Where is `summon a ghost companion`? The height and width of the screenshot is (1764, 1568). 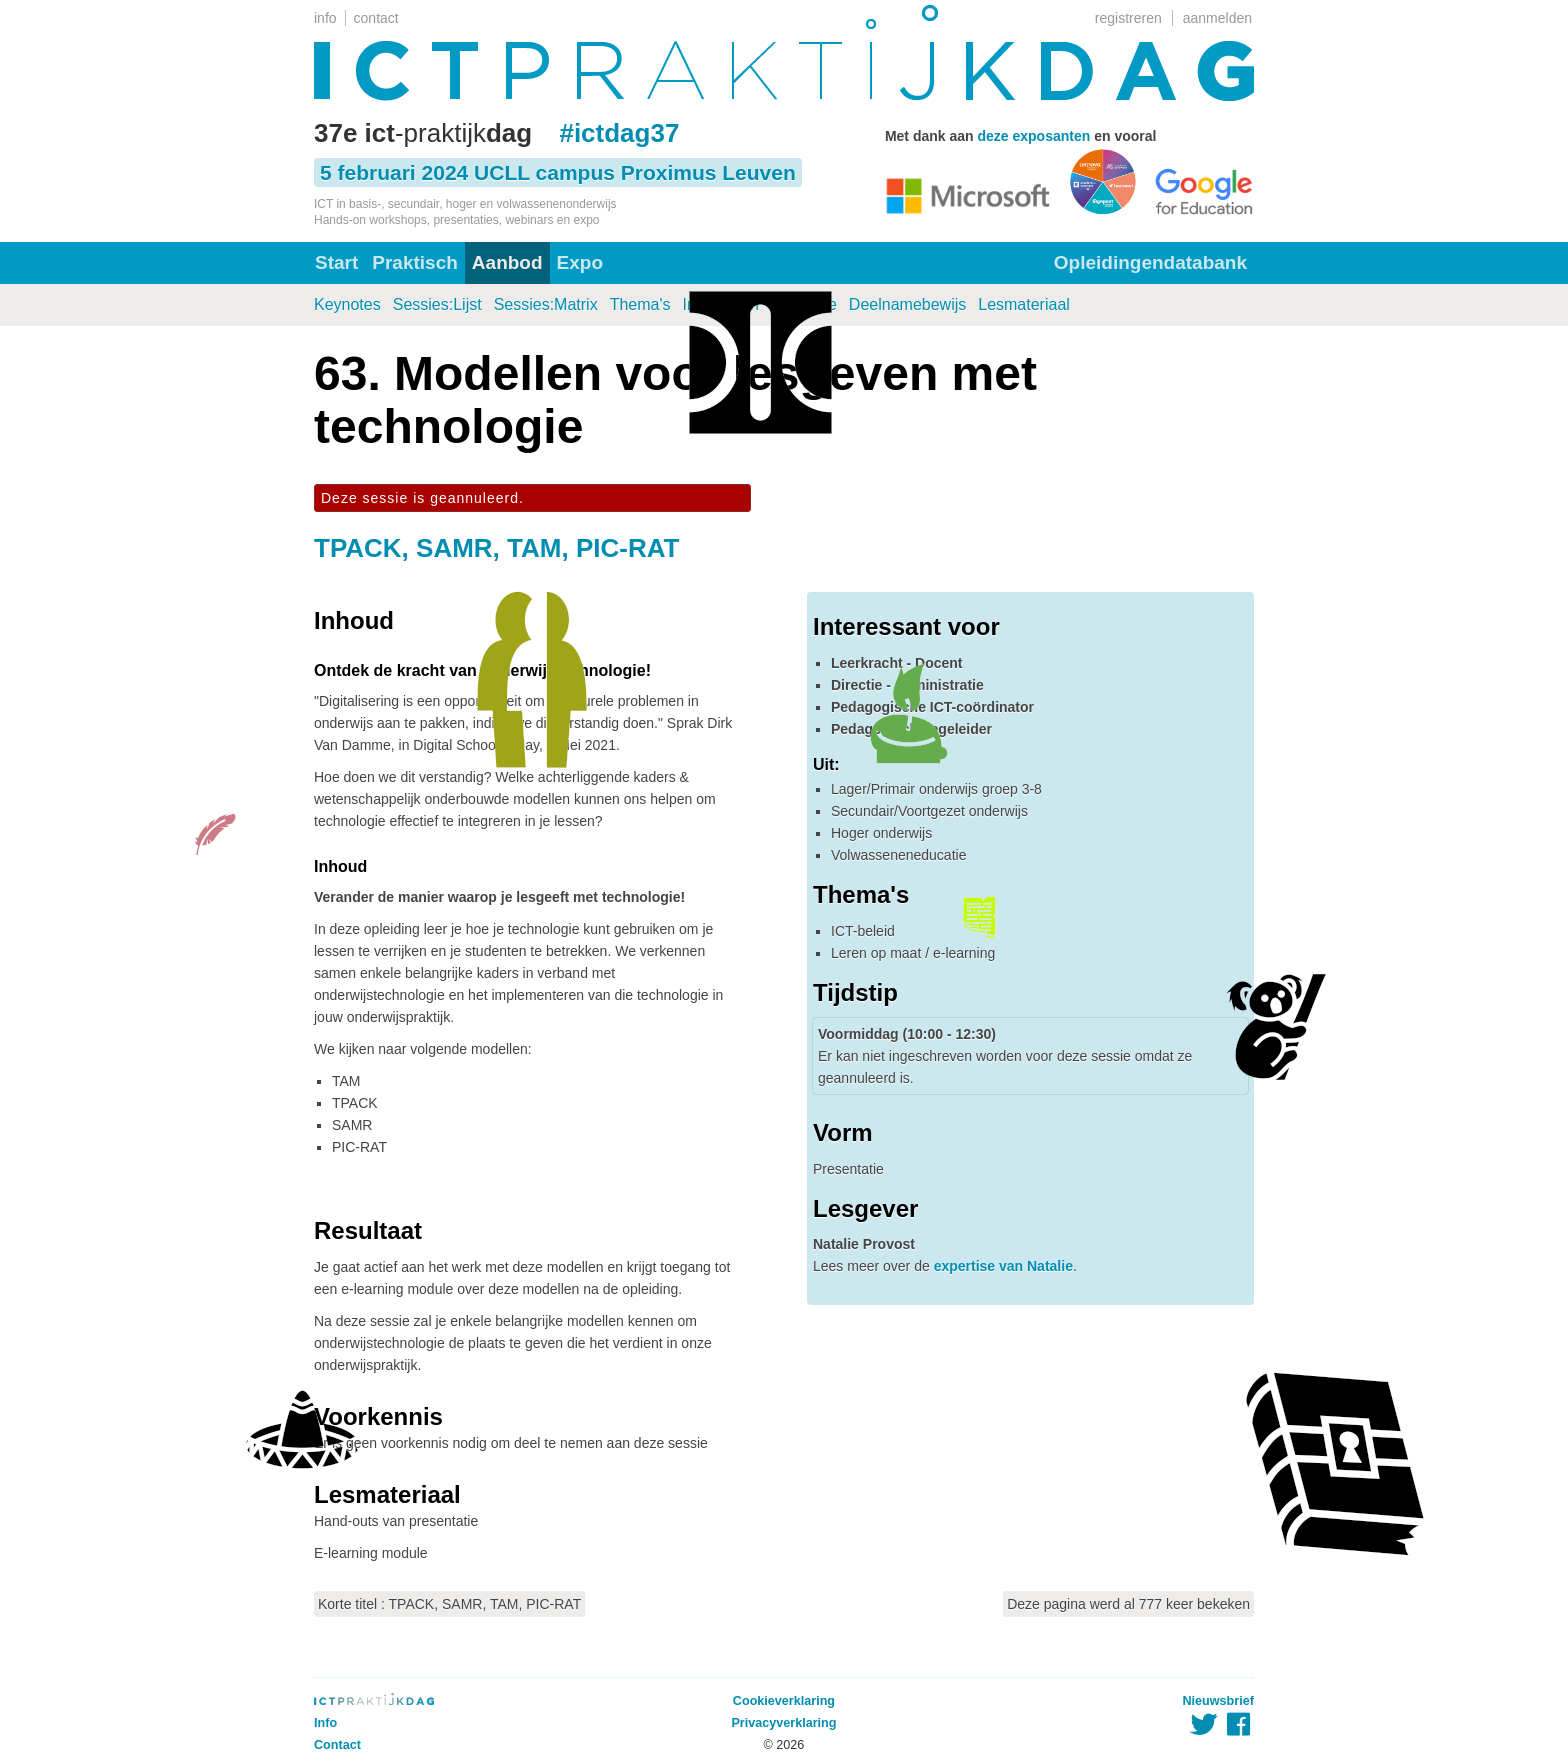 summon a ghost companion is located at coordinates (534, 679).